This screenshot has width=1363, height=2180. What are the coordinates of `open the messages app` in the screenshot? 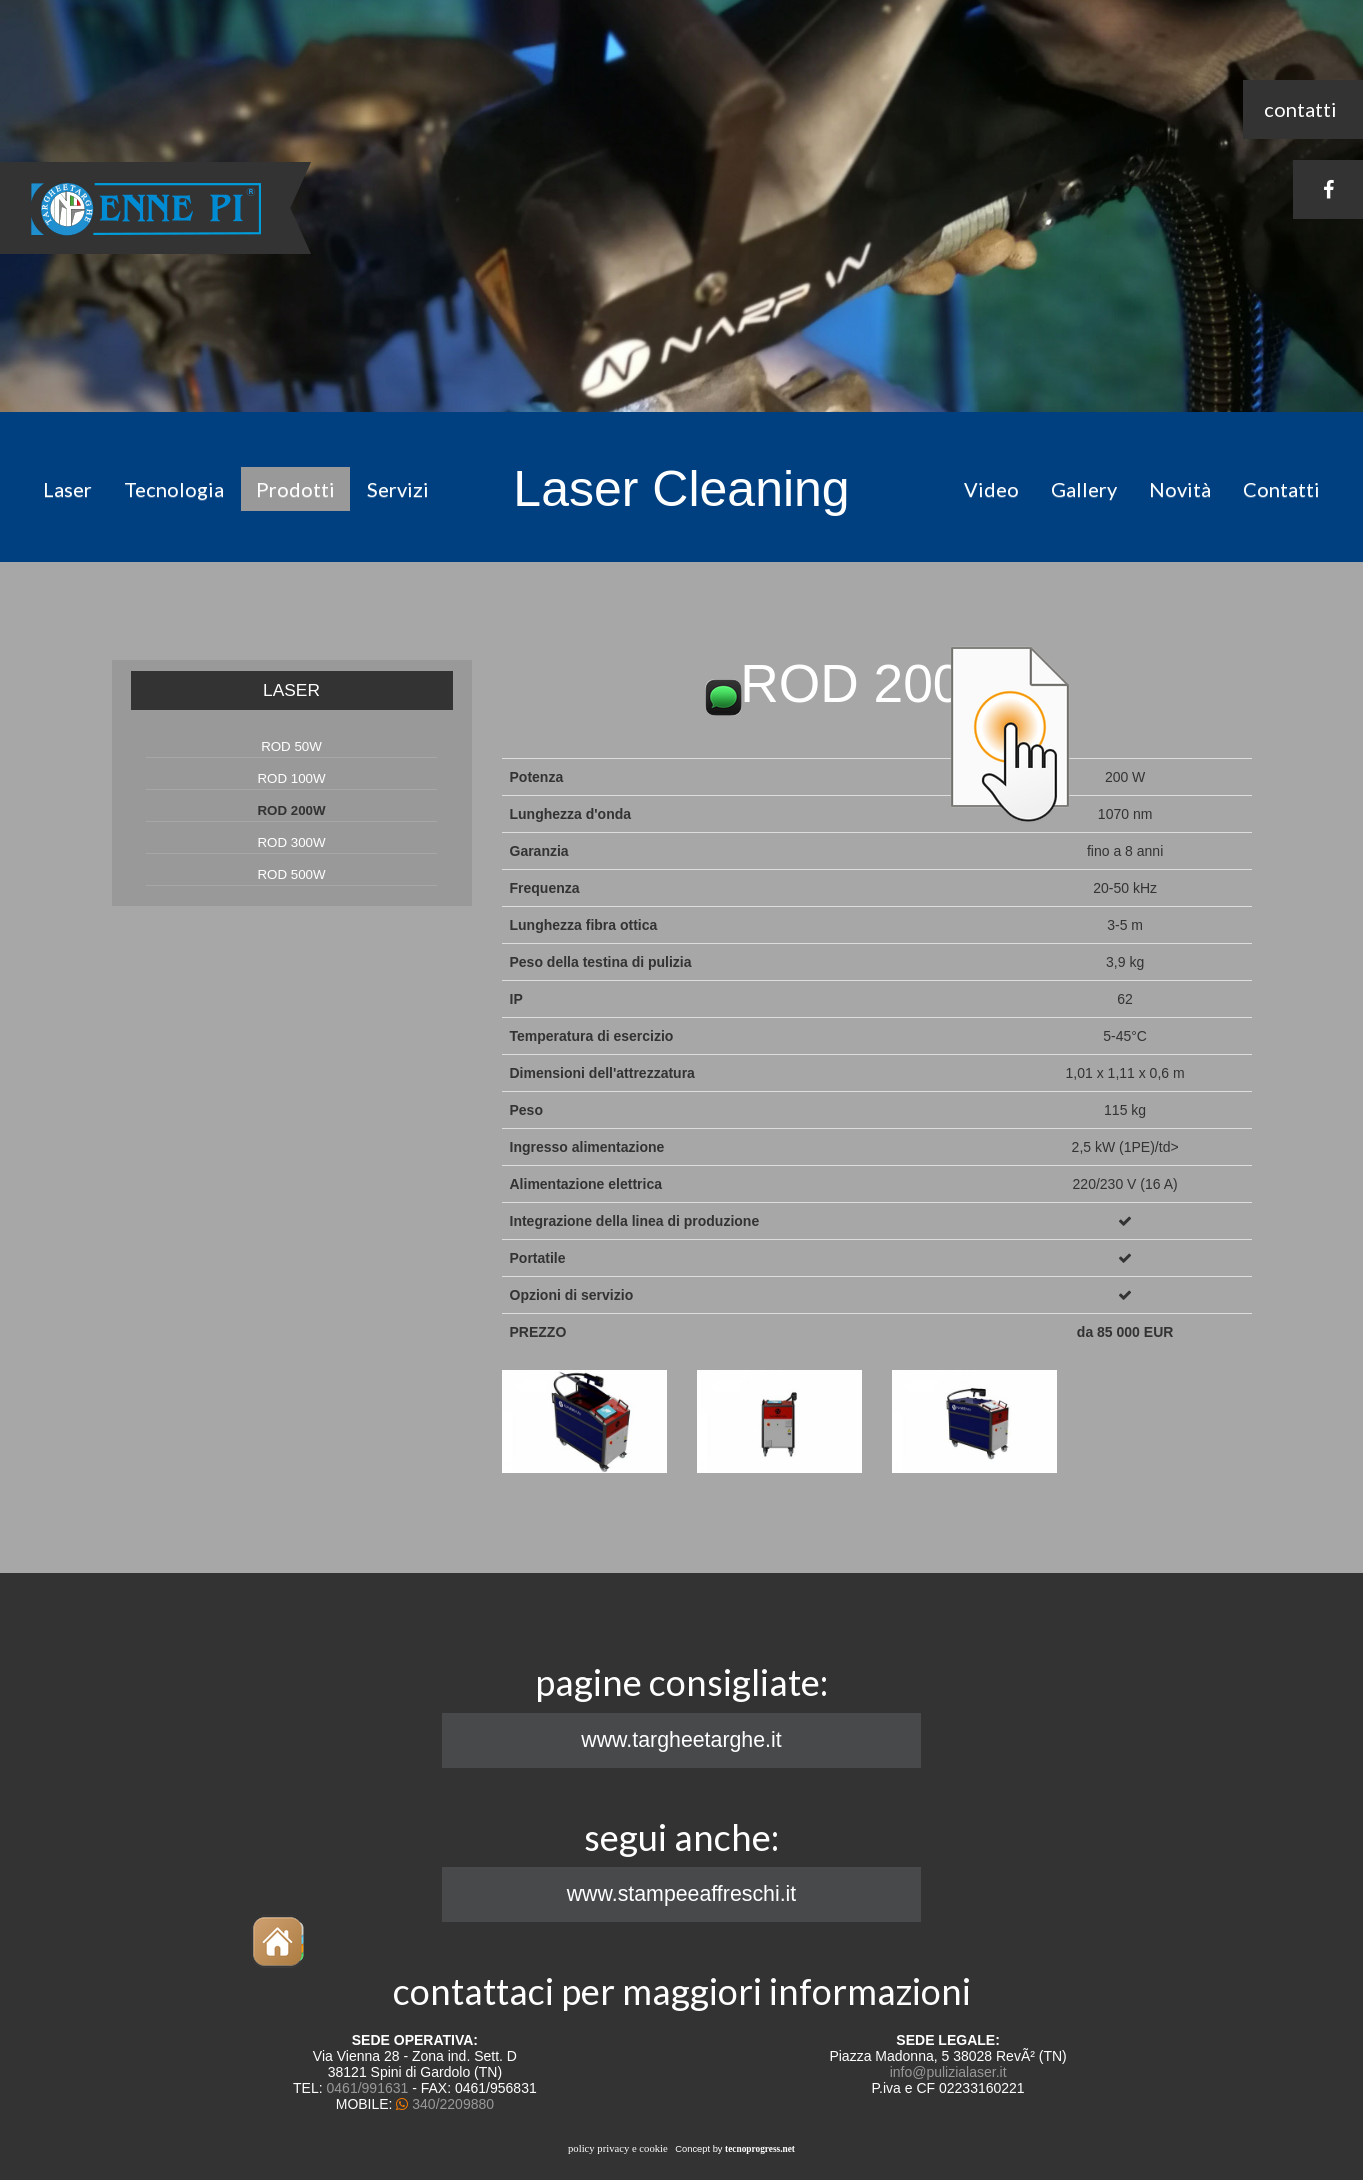 It's located at (723, 697).